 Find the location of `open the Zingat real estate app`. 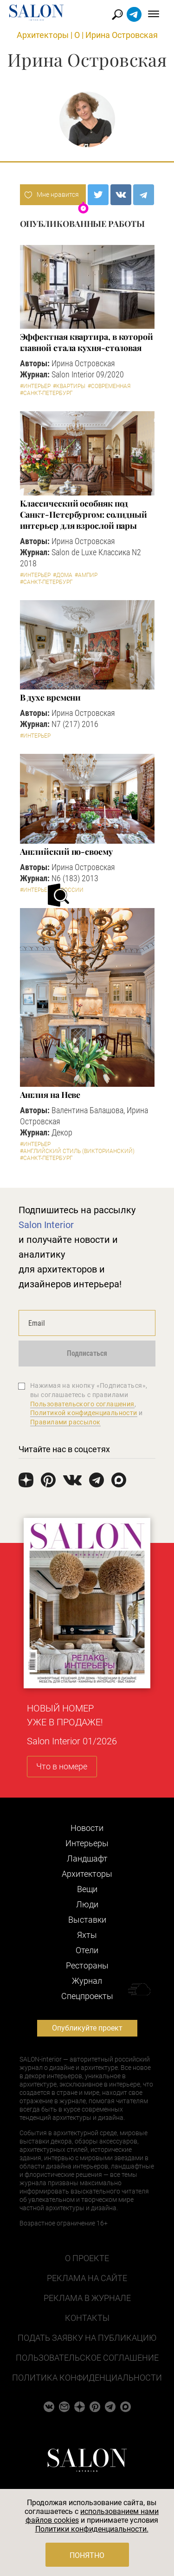

open the Zingat real estate app is located at coordinates (39, 1052).